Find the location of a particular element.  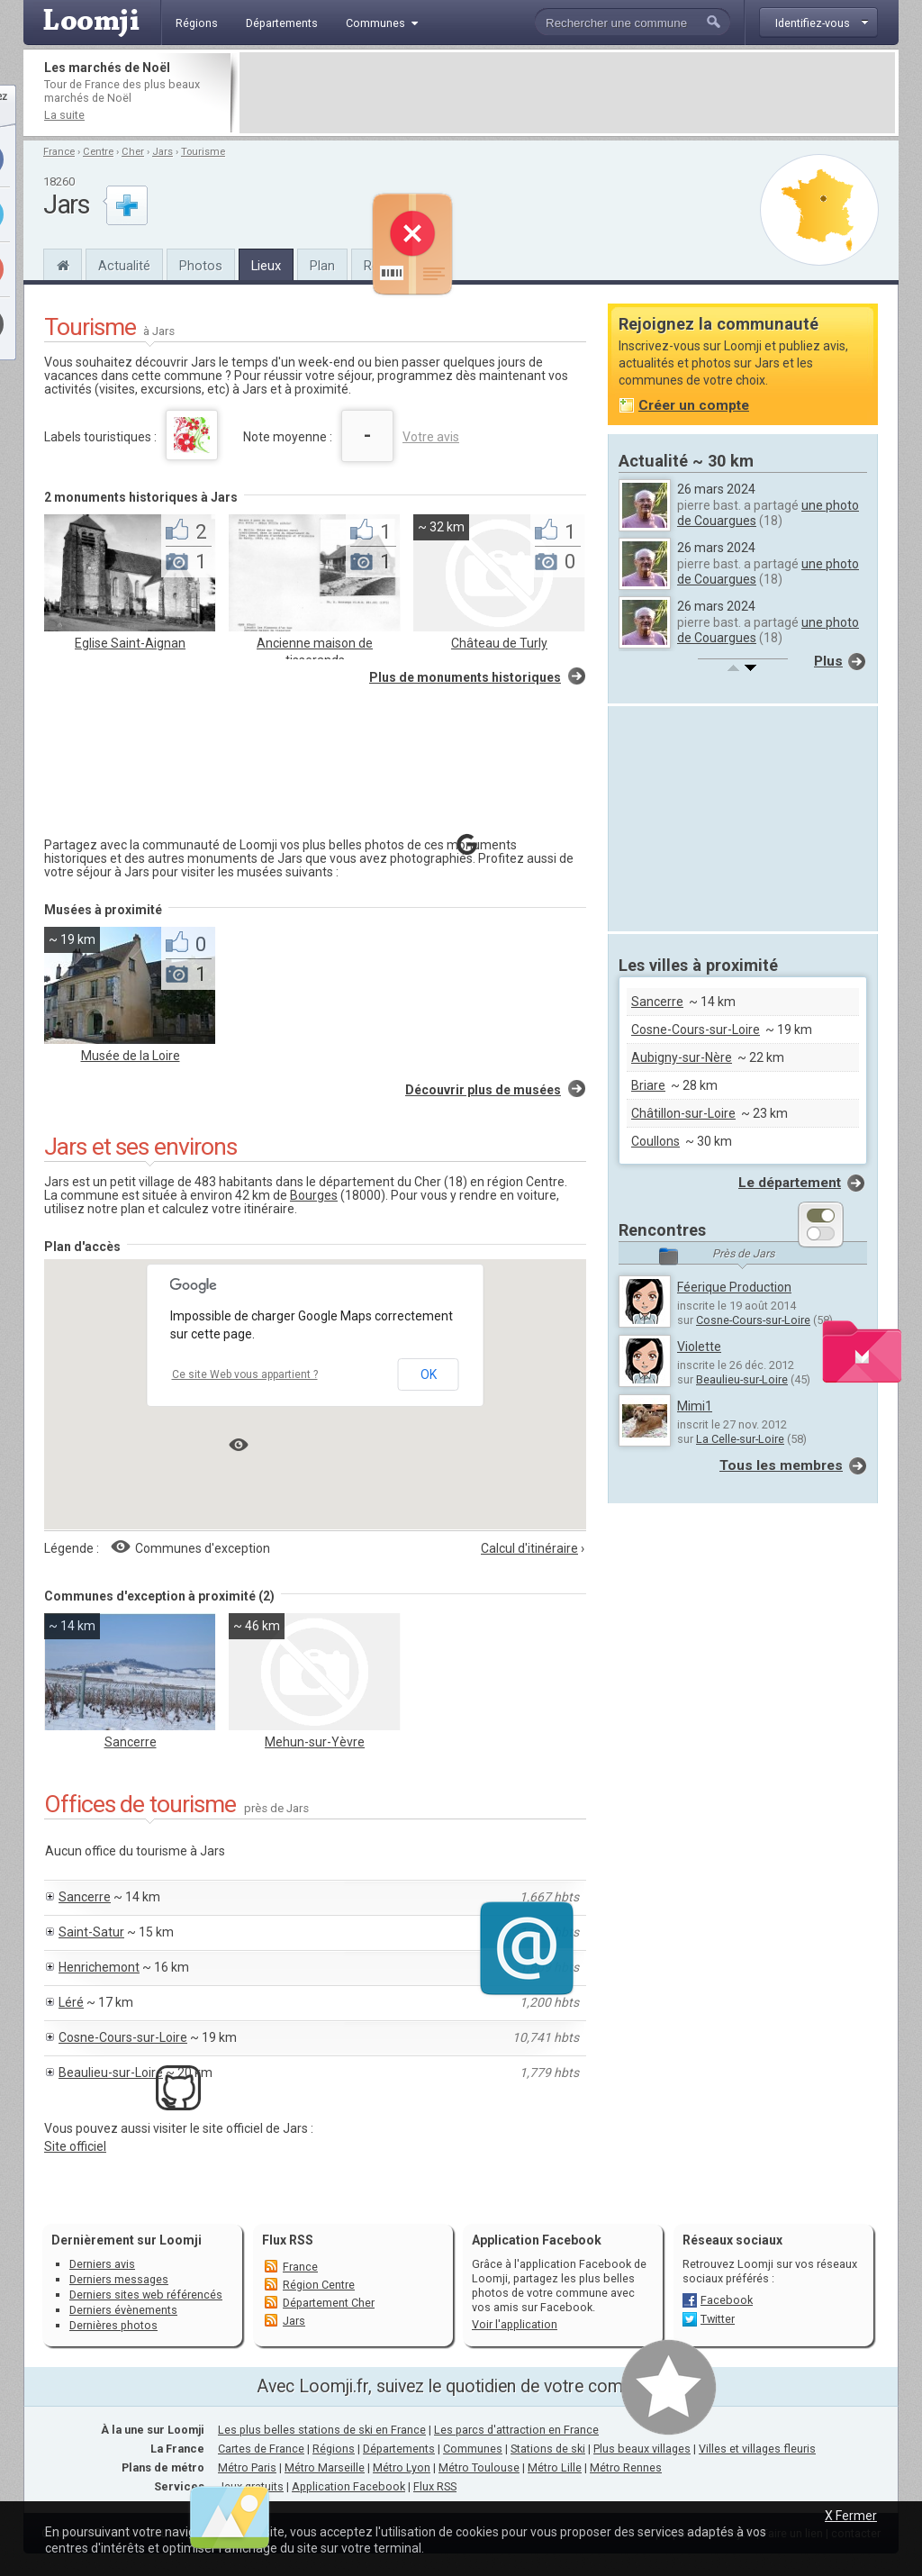

indicates an unrated item is located at coordinates (668, 2387).